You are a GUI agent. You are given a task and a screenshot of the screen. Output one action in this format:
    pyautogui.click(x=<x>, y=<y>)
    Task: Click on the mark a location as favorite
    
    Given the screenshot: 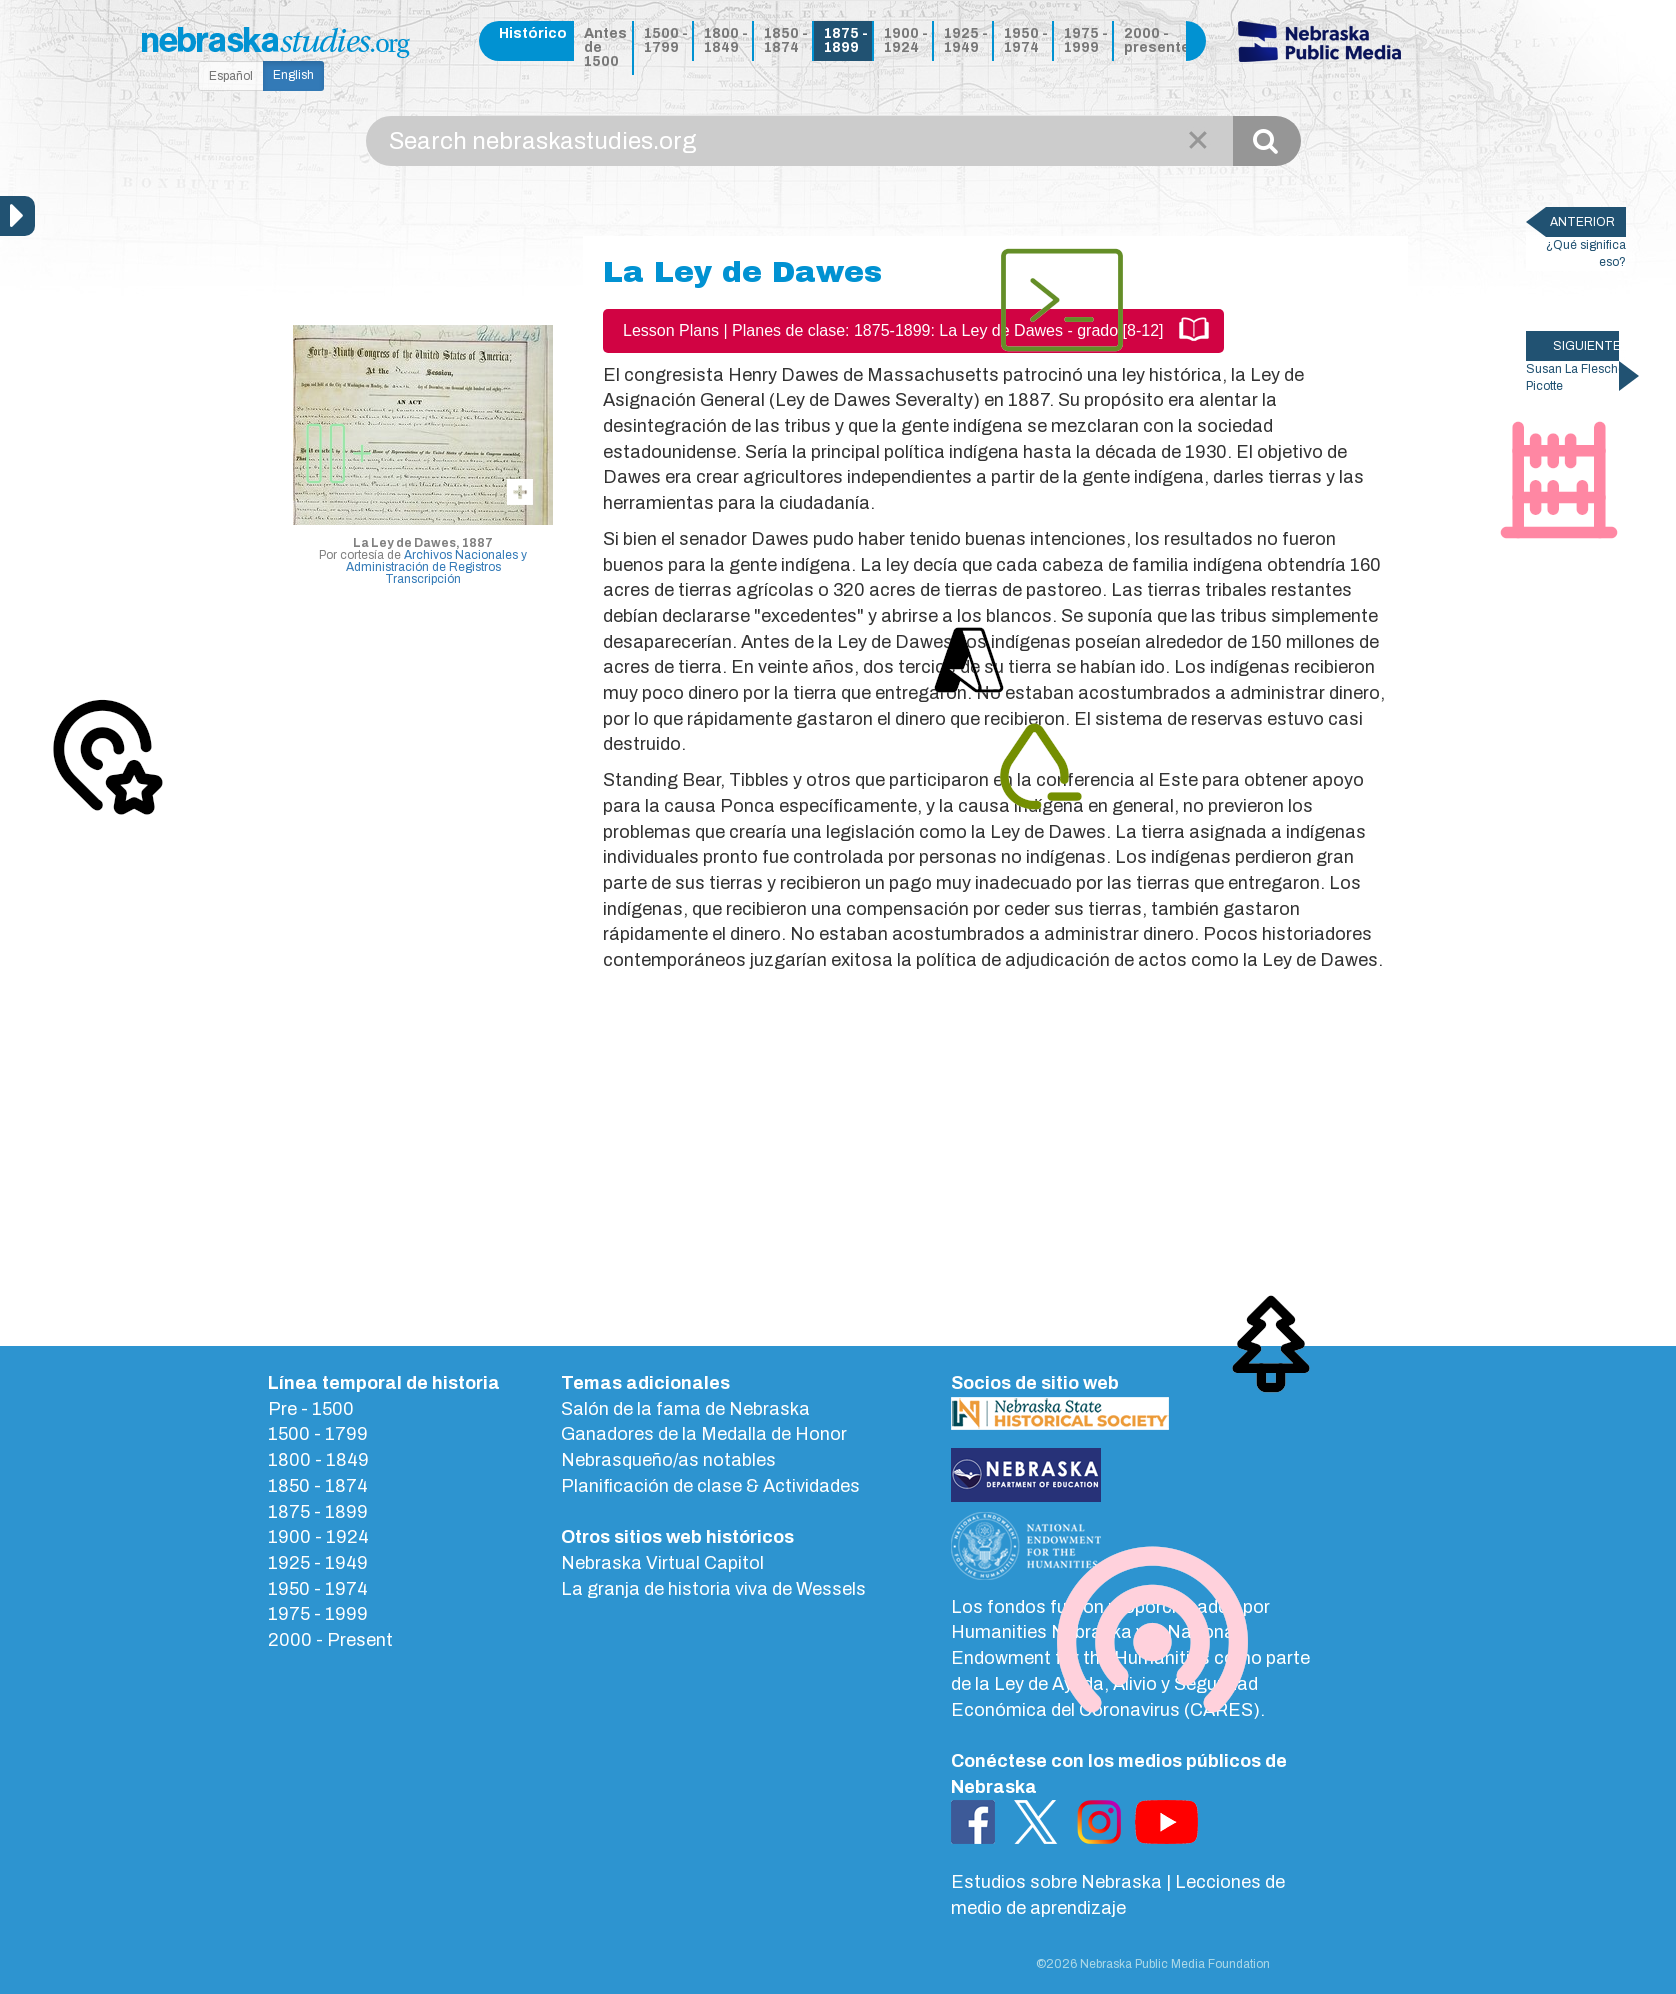 What is the action you would take?
    pyautogui.click(x=102, y=754)
    